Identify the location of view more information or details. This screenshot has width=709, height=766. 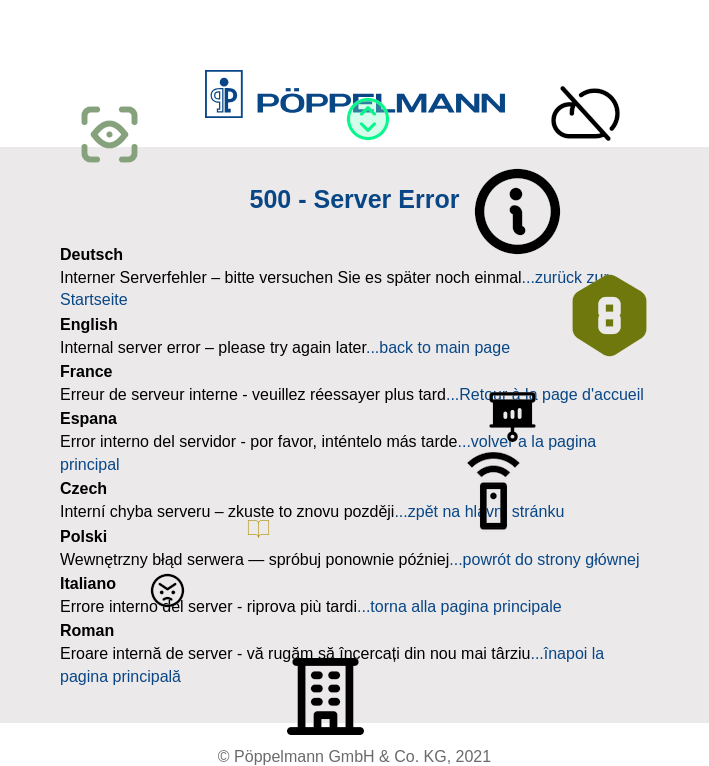
(517, 211).